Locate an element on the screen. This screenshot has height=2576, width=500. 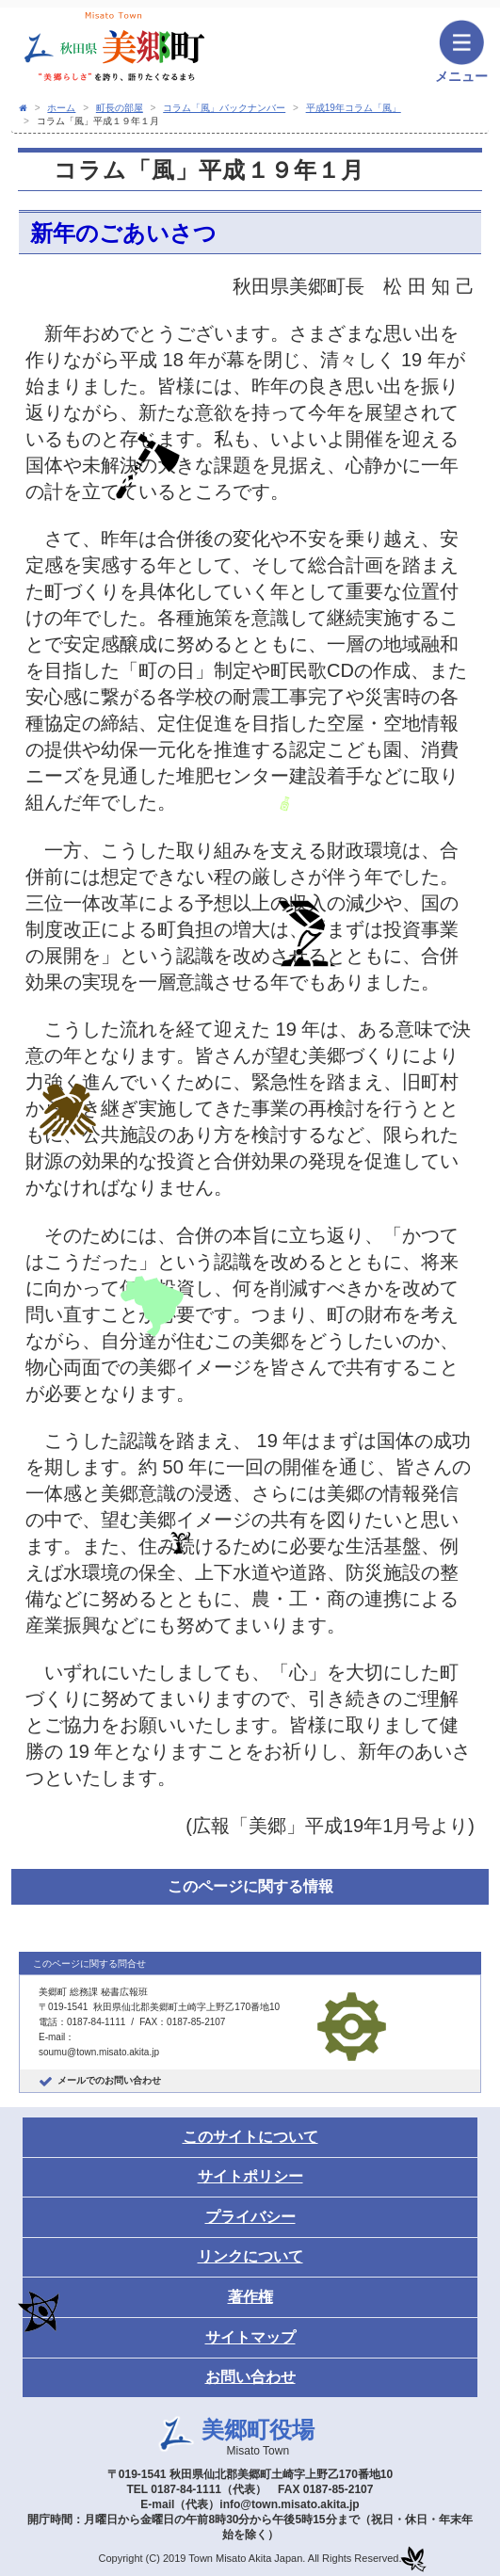
select tomahawk weapon or tool is located at coordinates (148, 466).